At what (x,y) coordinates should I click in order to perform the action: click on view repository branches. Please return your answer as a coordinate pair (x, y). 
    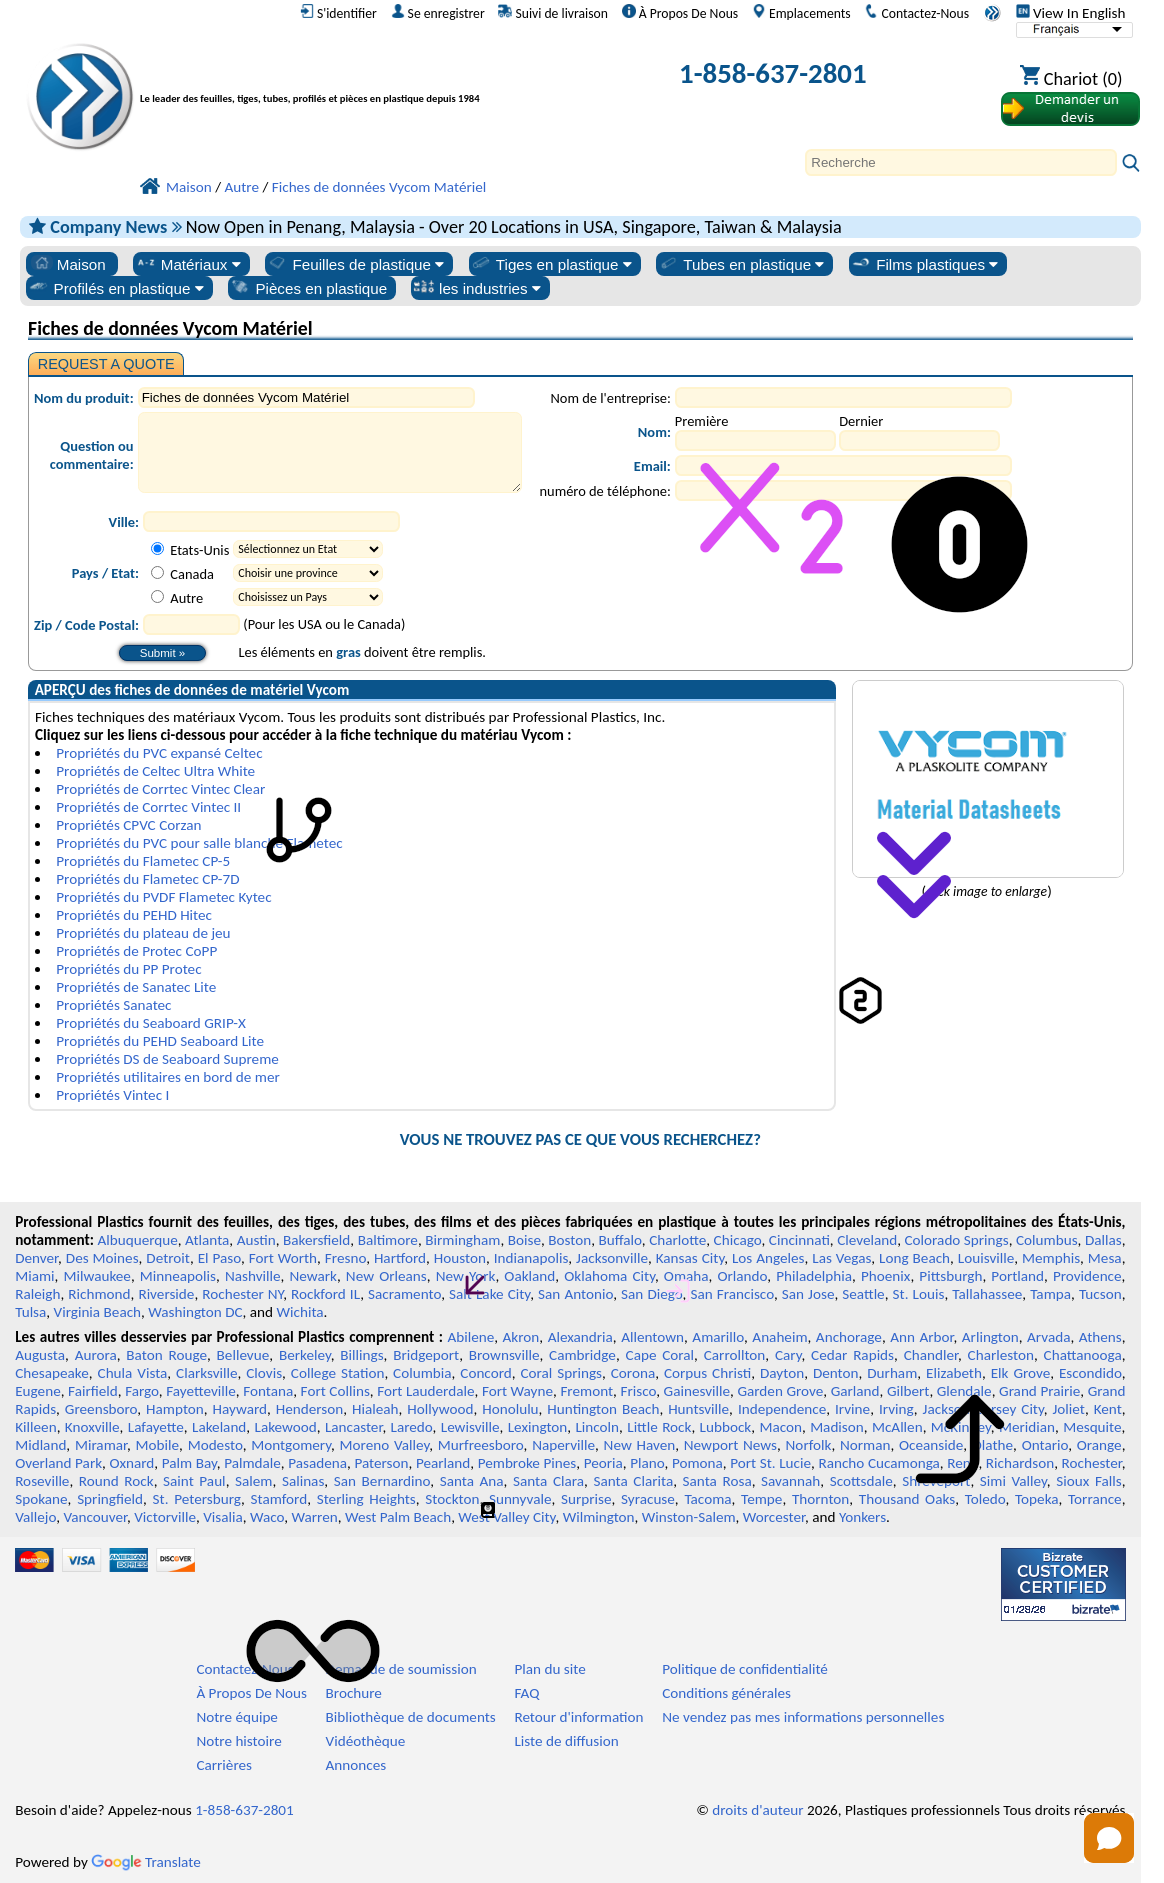
    Looking at the image, I should click on (299, 830).